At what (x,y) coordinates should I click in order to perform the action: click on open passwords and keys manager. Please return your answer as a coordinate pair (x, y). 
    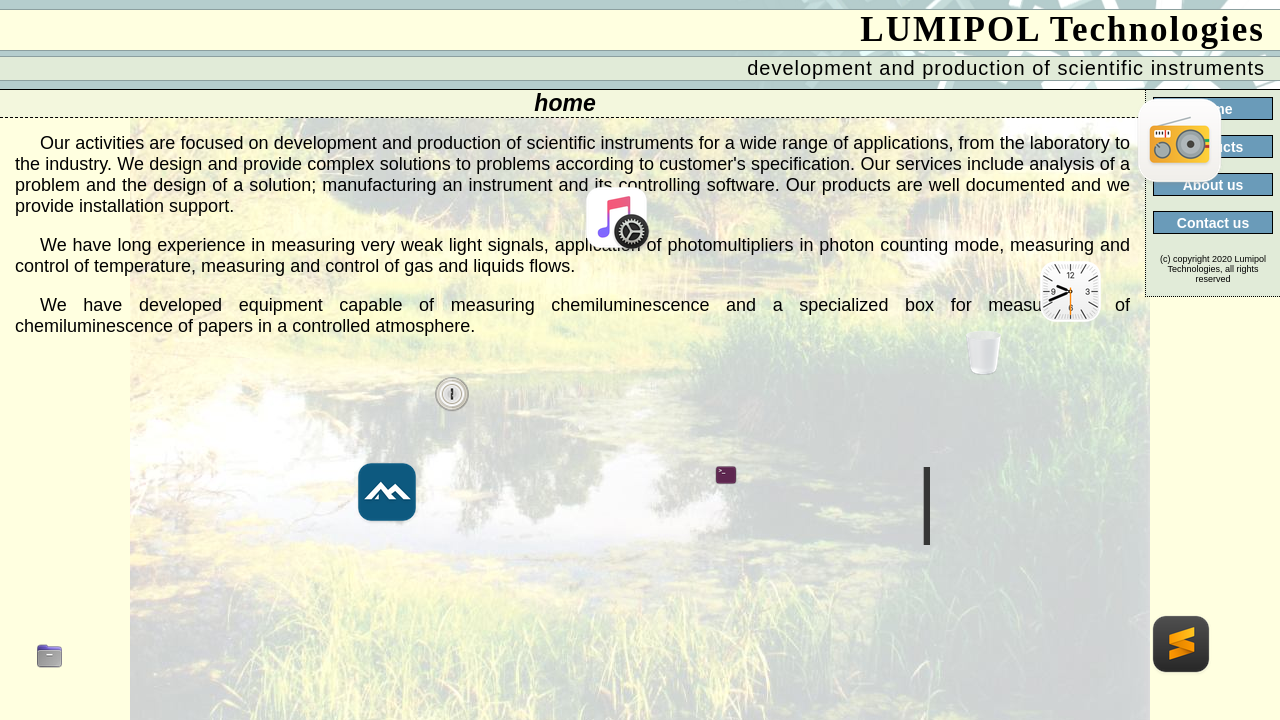
    Looking at the image, I should click on (452, 394).